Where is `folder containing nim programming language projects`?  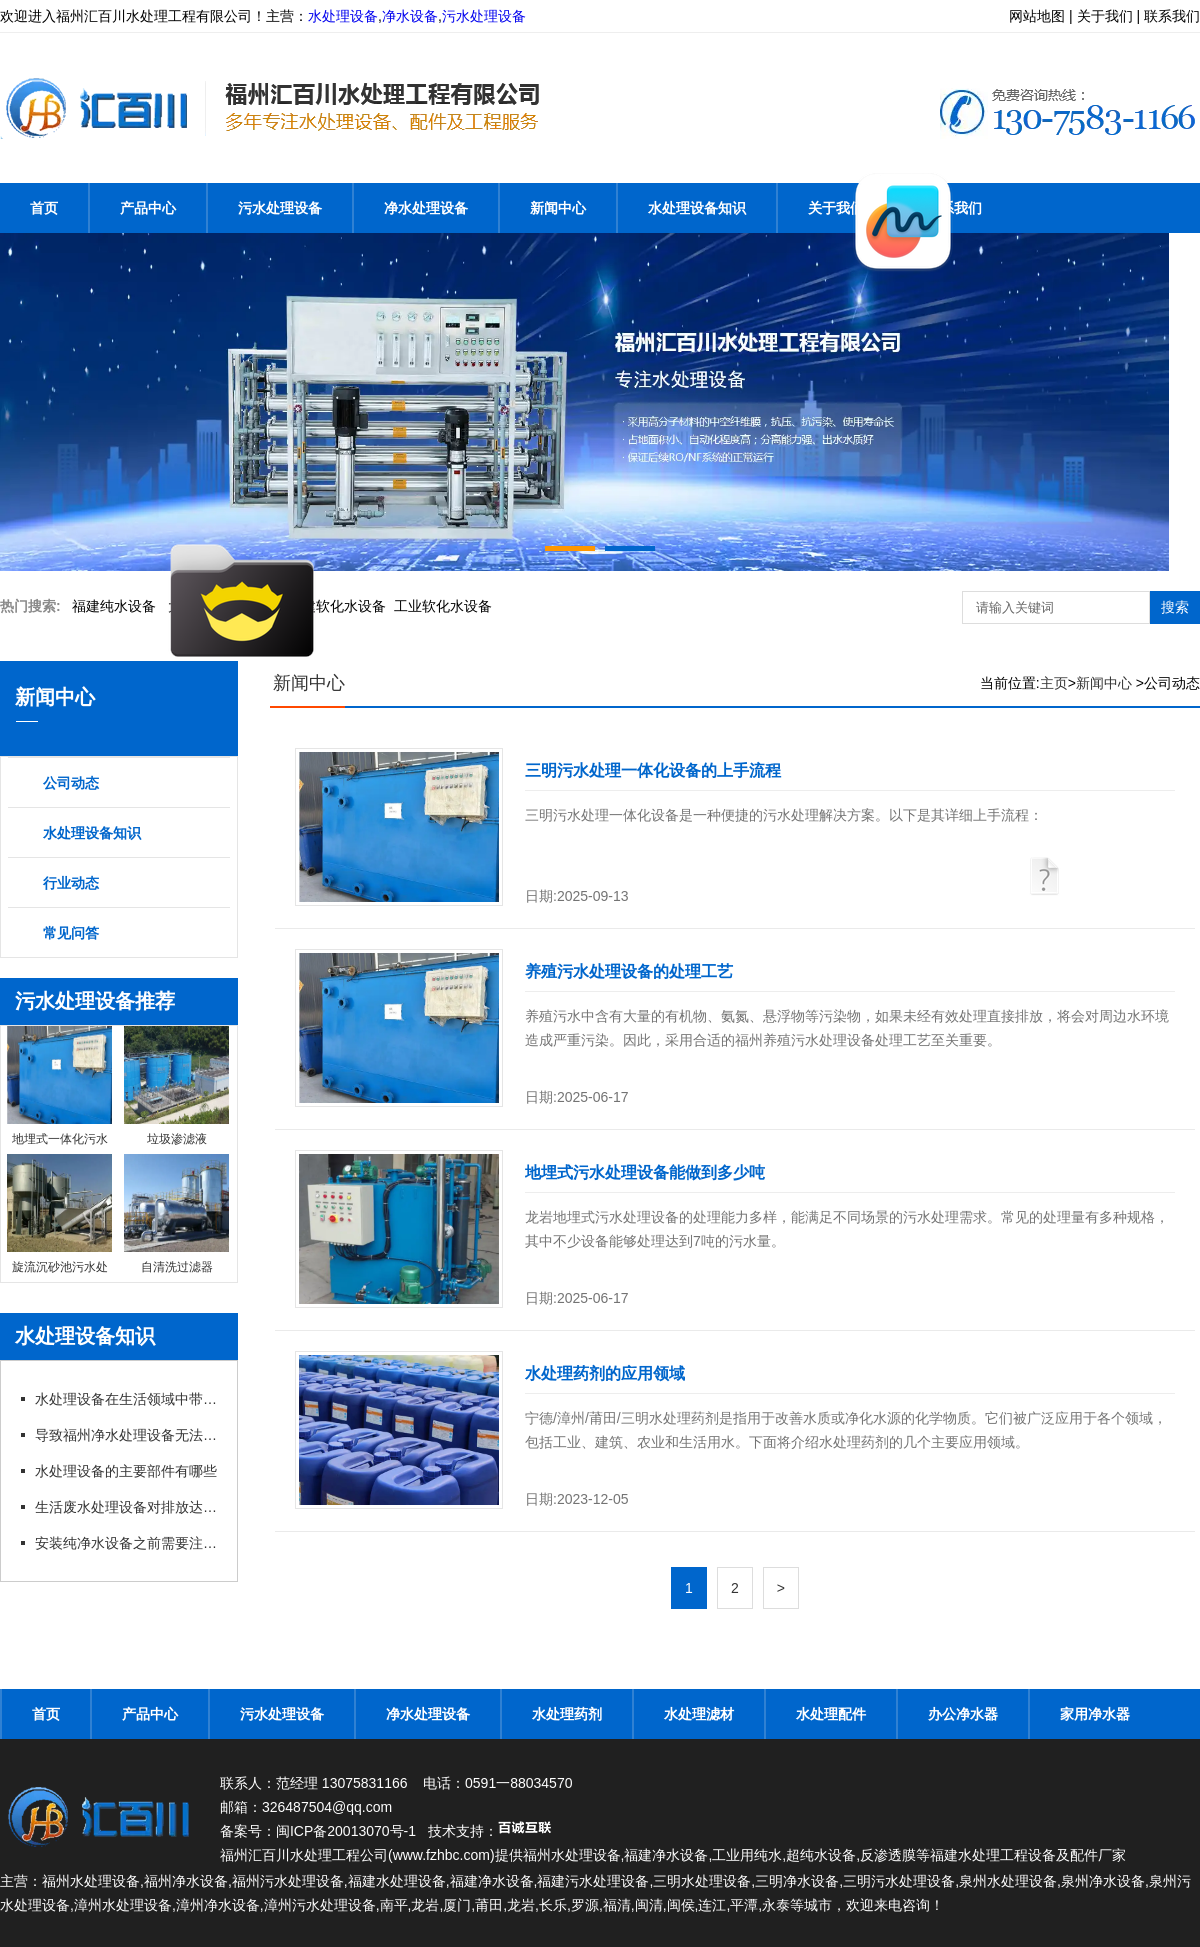
folder containing nim programming language projects is located at coordinates (241, 604).